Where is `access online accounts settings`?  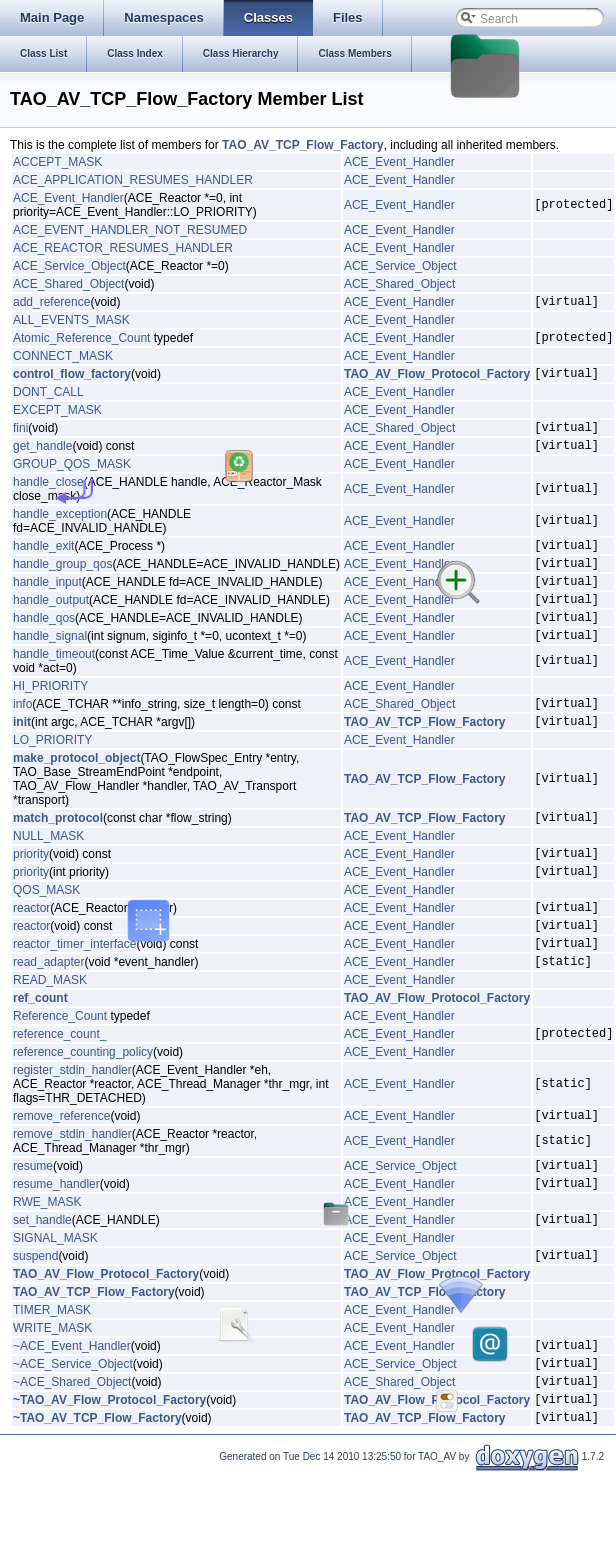
access online accounts settings is located at coordinates (490, 1344).